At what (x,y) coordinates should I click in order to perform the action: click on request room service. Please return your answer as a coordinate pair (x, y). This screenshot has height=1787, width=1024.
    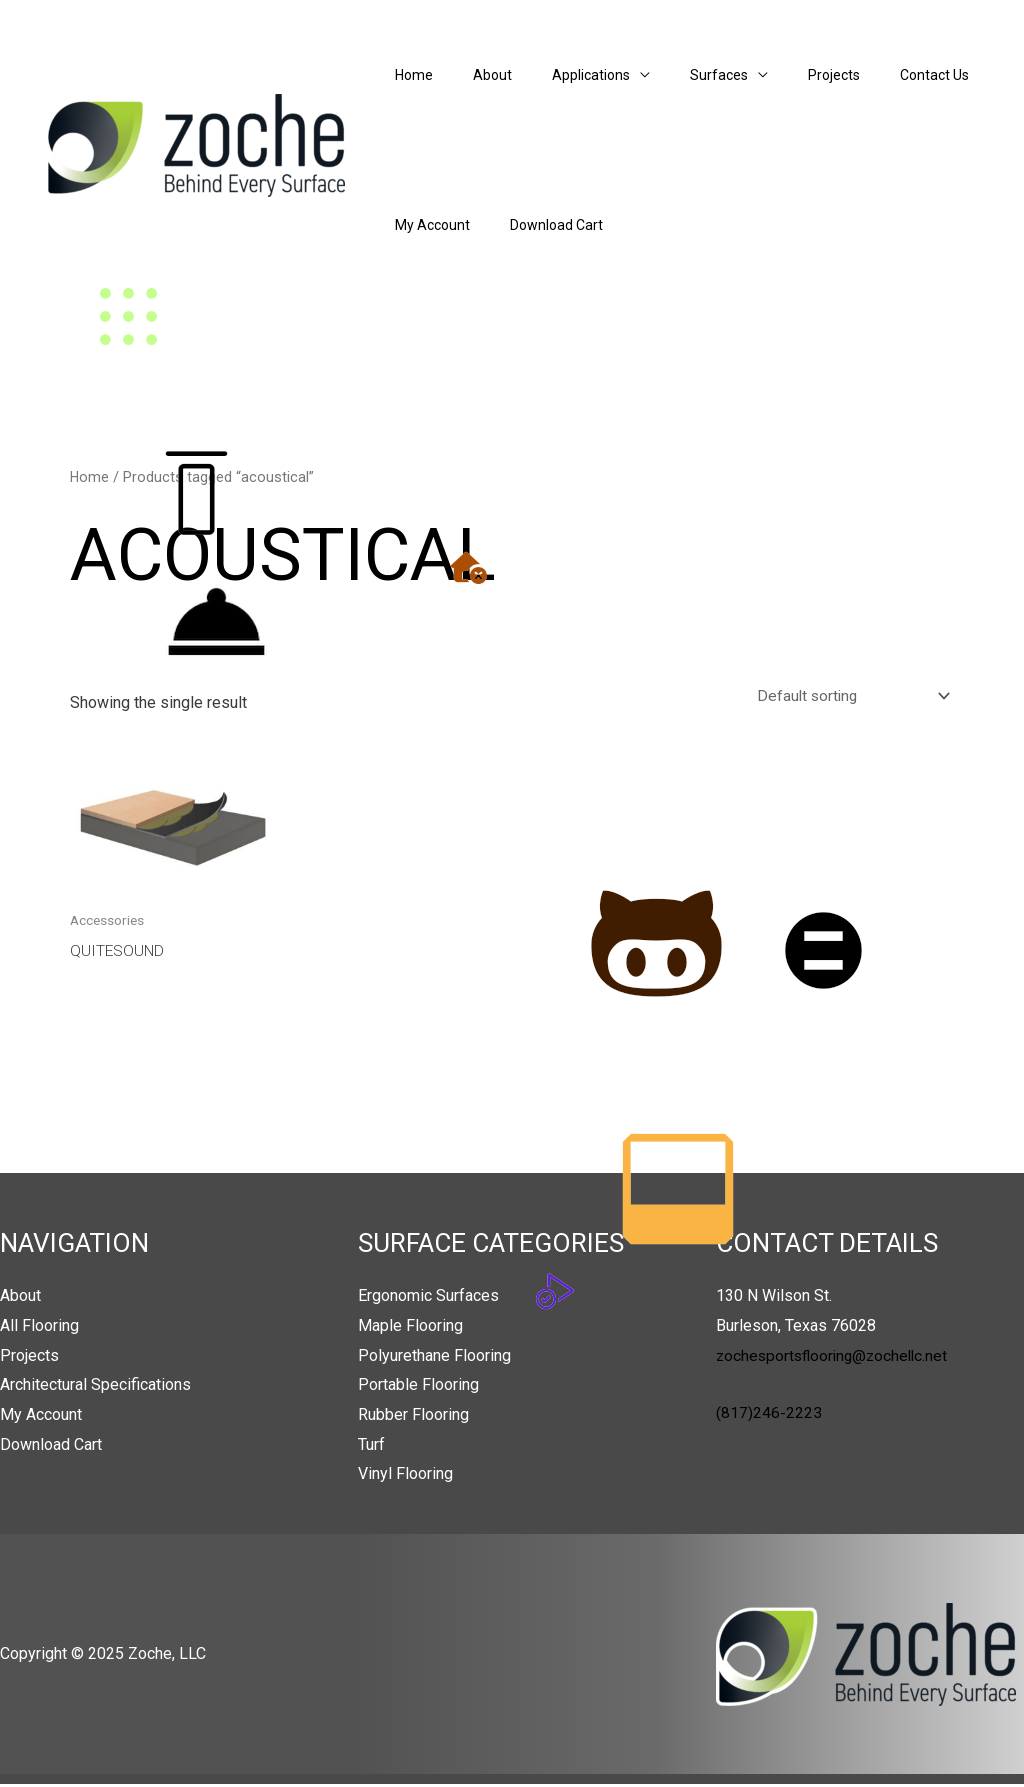
    Looking at the image, I should click on (216, 621).